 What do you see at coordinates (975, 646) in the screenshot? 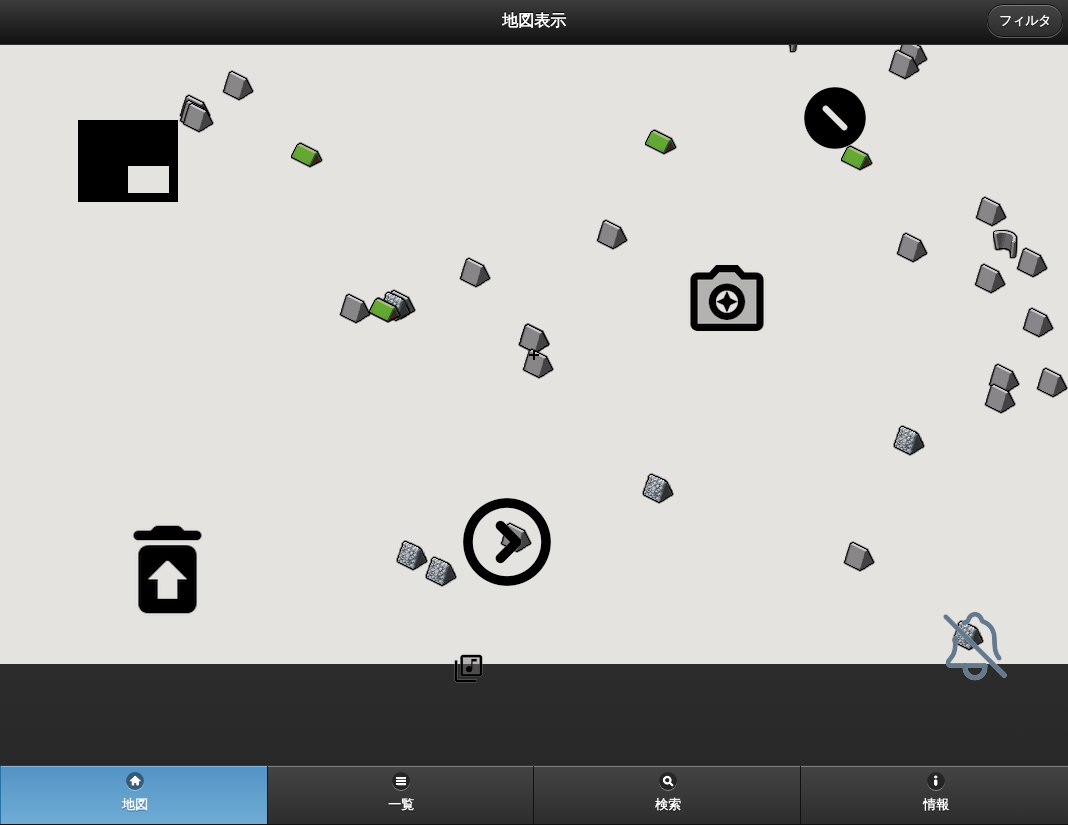
I see `mute or disable notifications` at bounding box center [975, 646].